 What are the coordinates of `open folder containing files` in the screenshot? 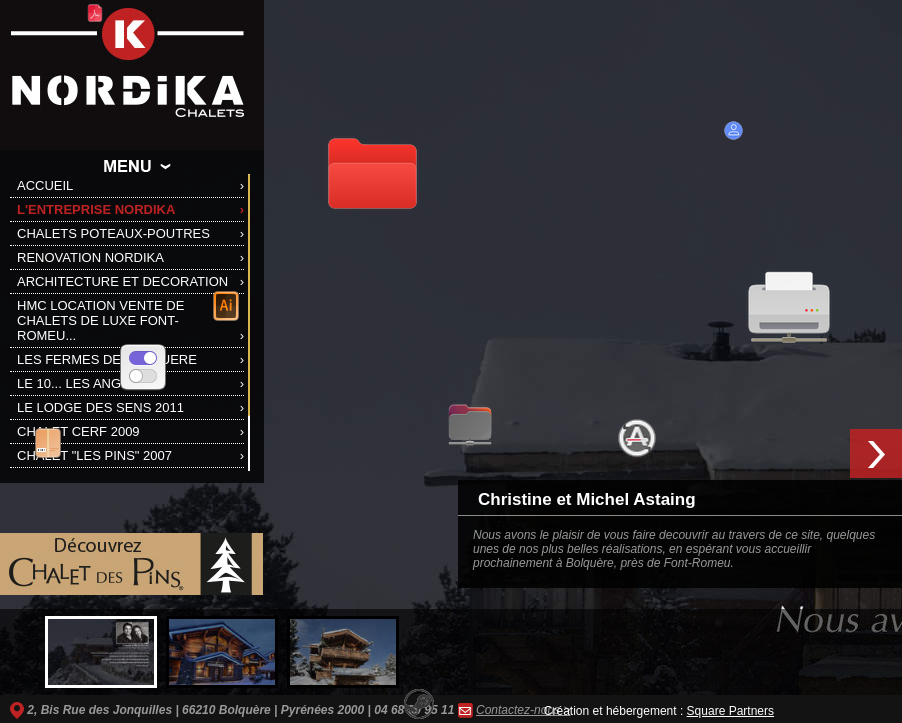 It's located at (372, 173).